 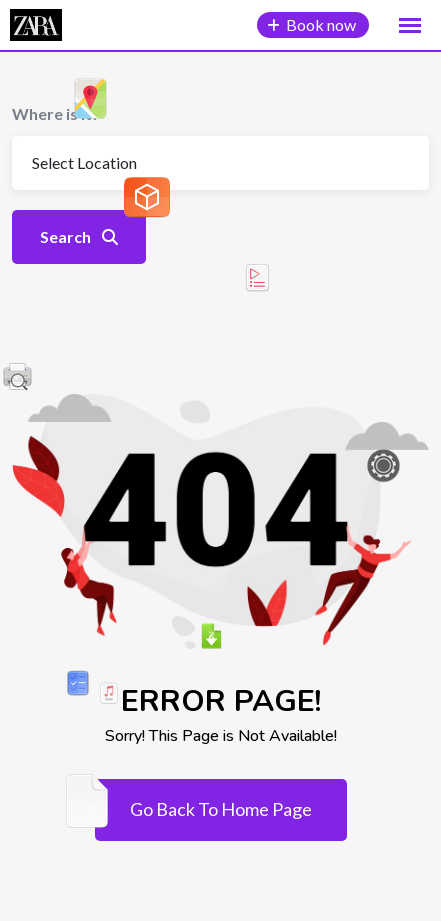 What do you see at coordinates (257, 277) in the screenshot?
I see `open a playlist file` at bounding box center [257, 277].